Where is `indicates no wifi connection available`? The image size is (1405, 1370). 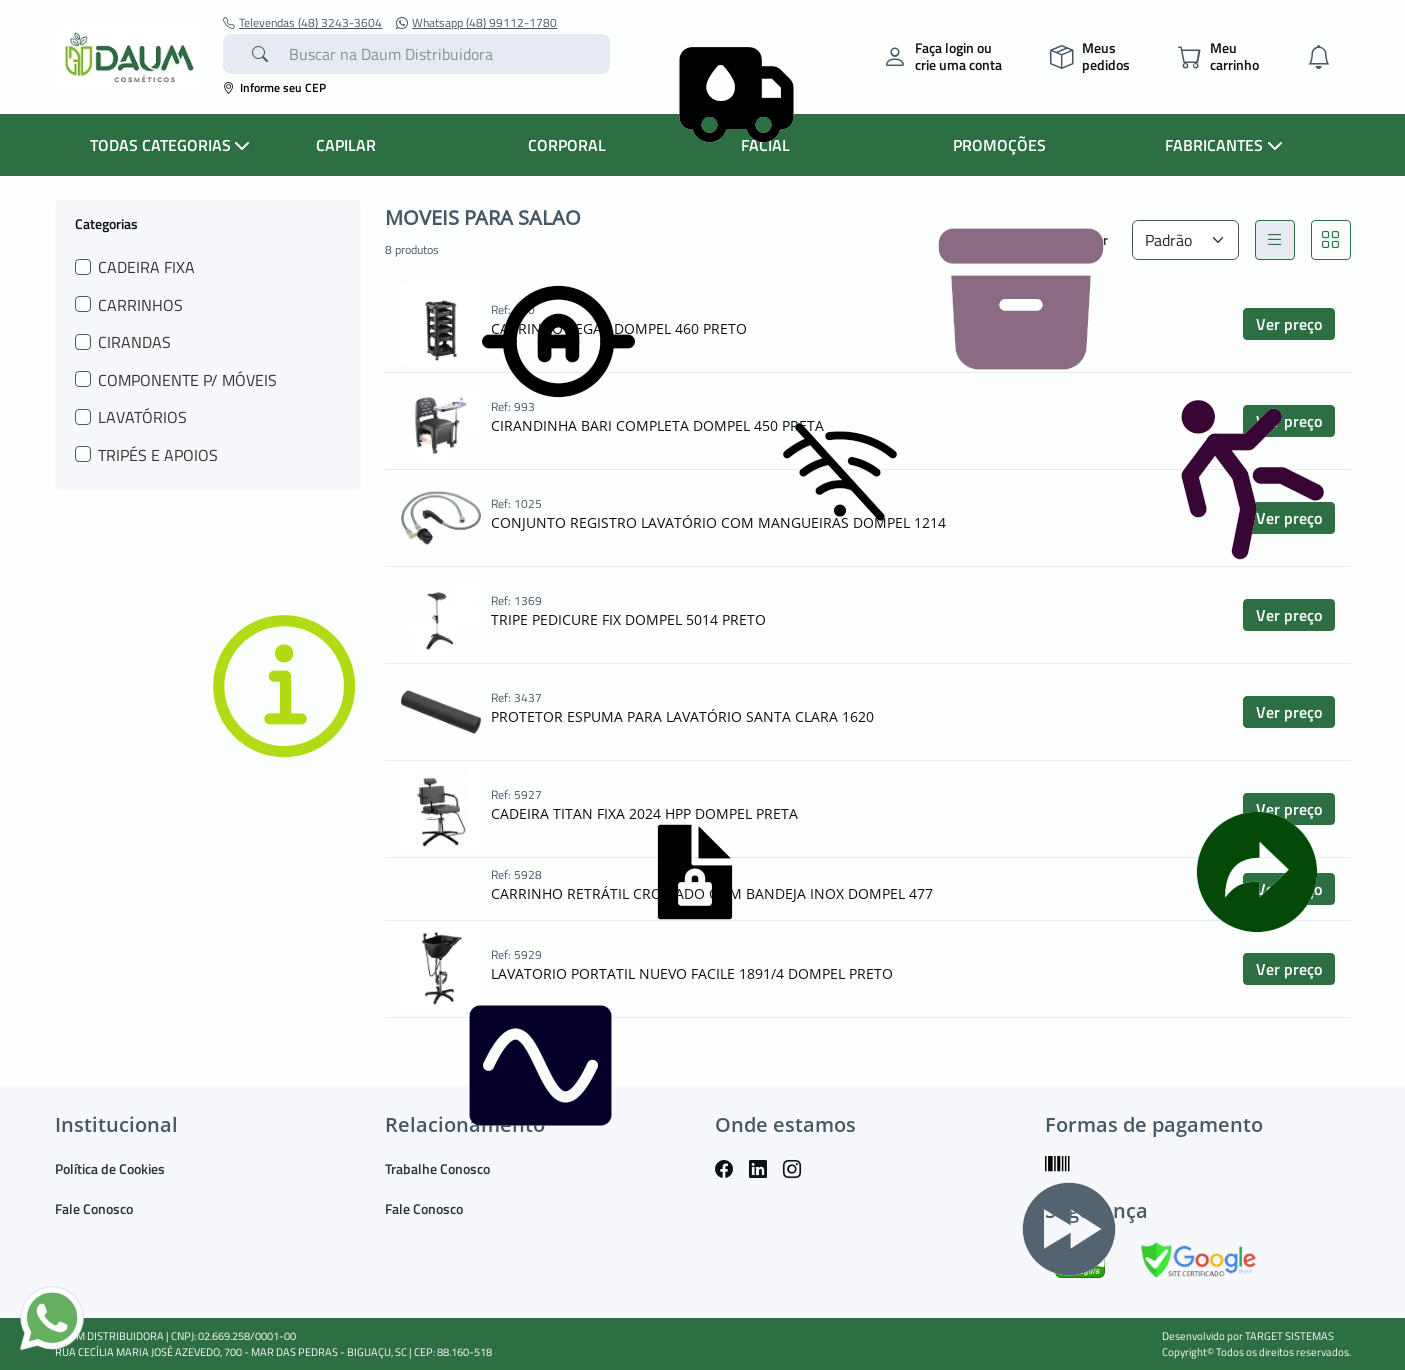
indicates no wifi connection available is located at coordinates (840, 472).